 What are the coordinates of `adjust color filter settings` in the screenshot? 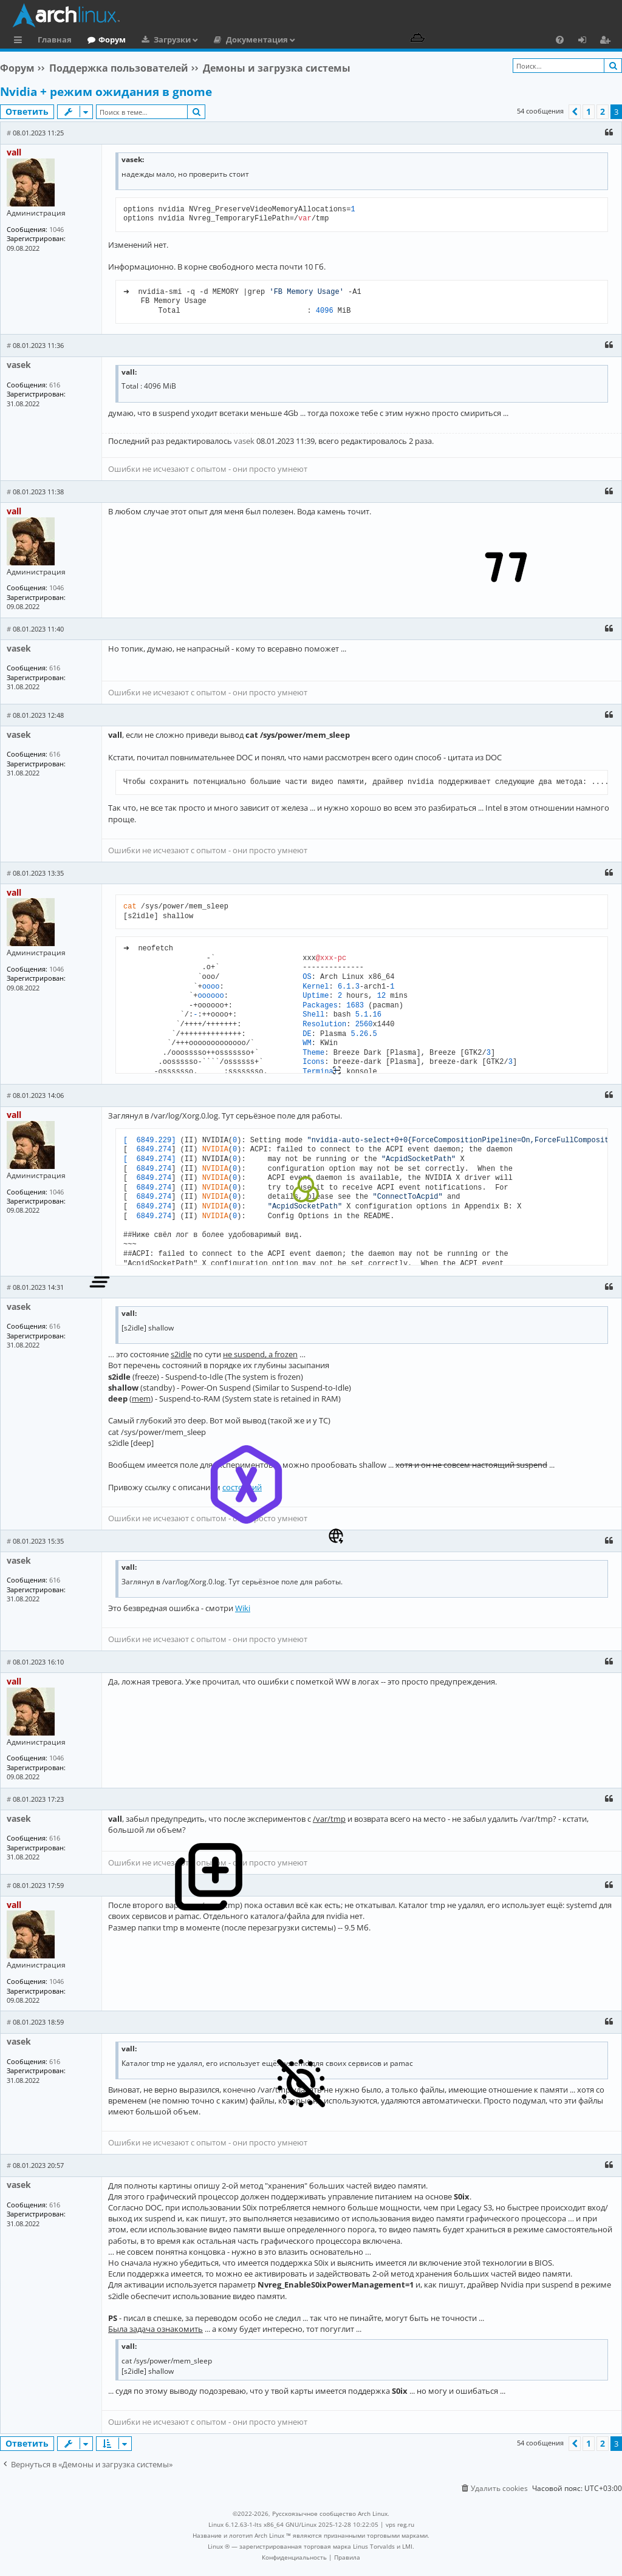 It's located at (306, 1189).